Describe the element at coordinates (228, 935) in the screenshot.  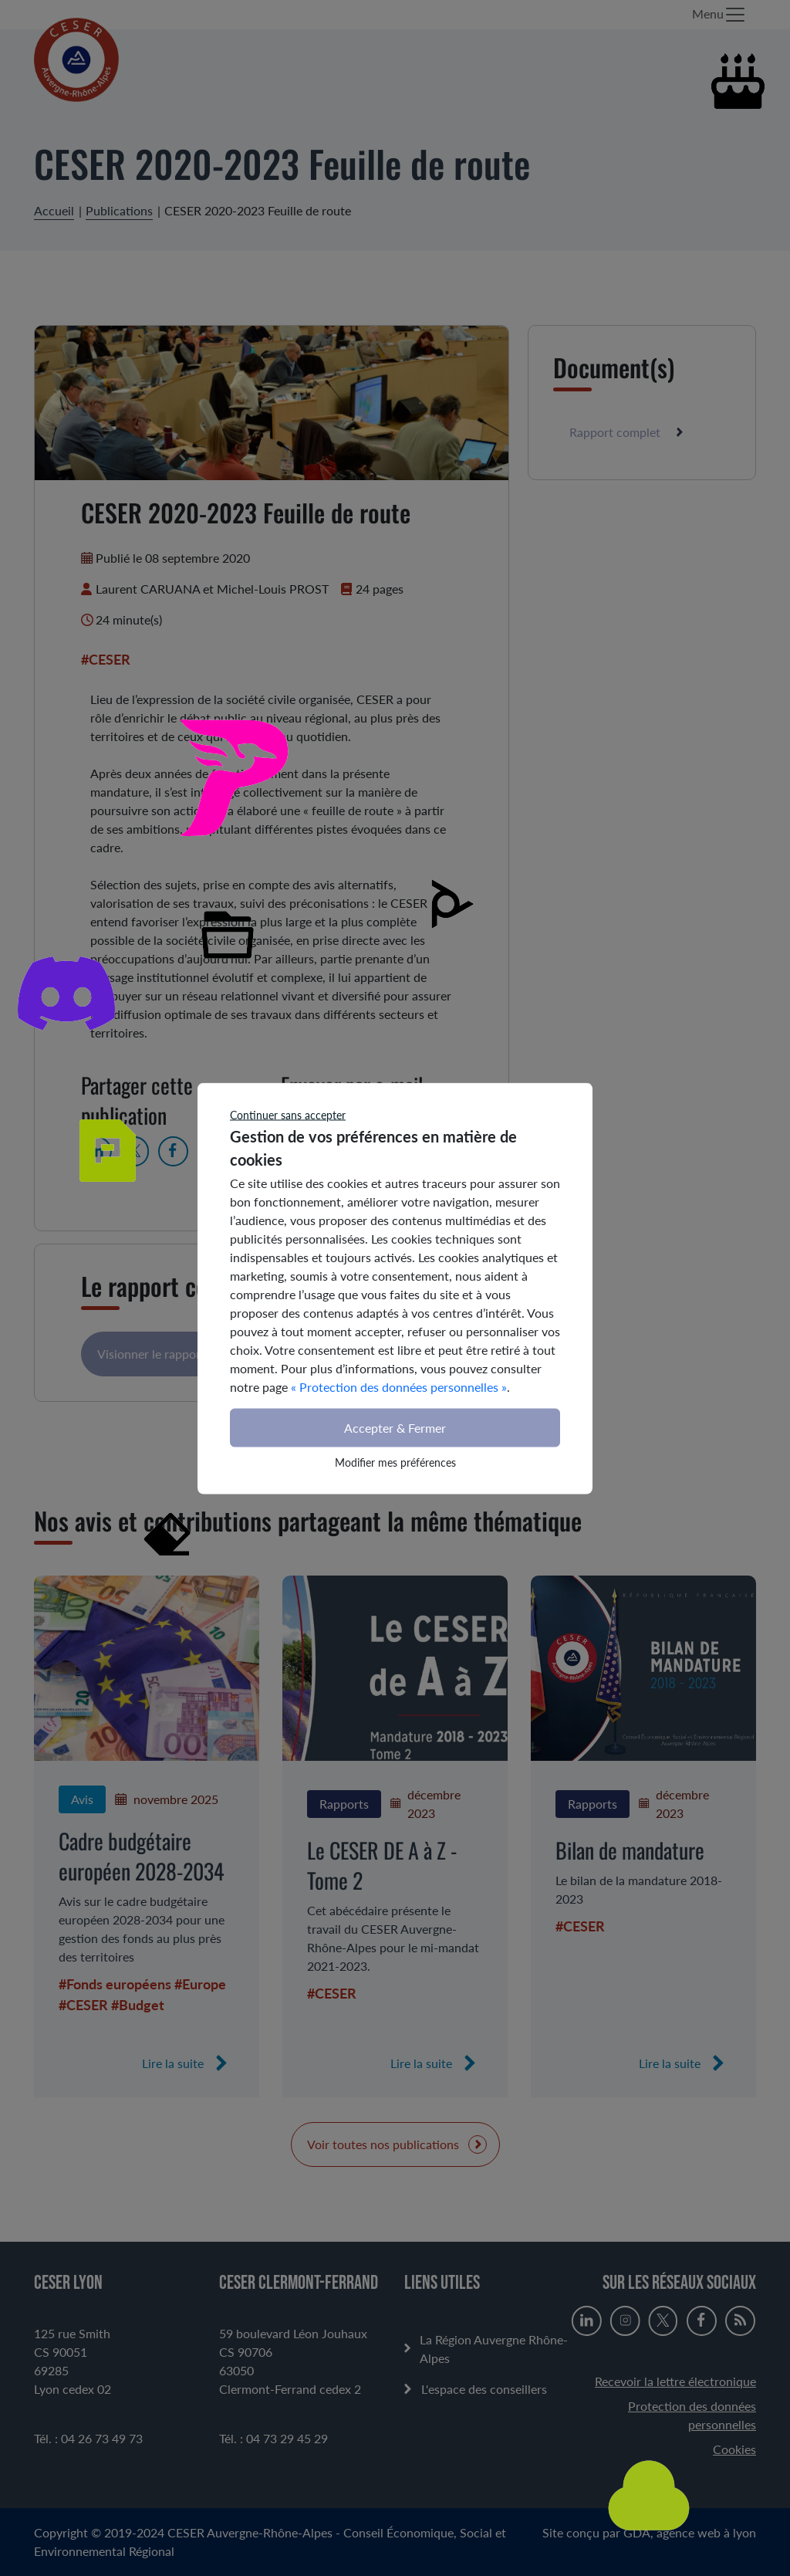
I see `open folder to view files` at that location.